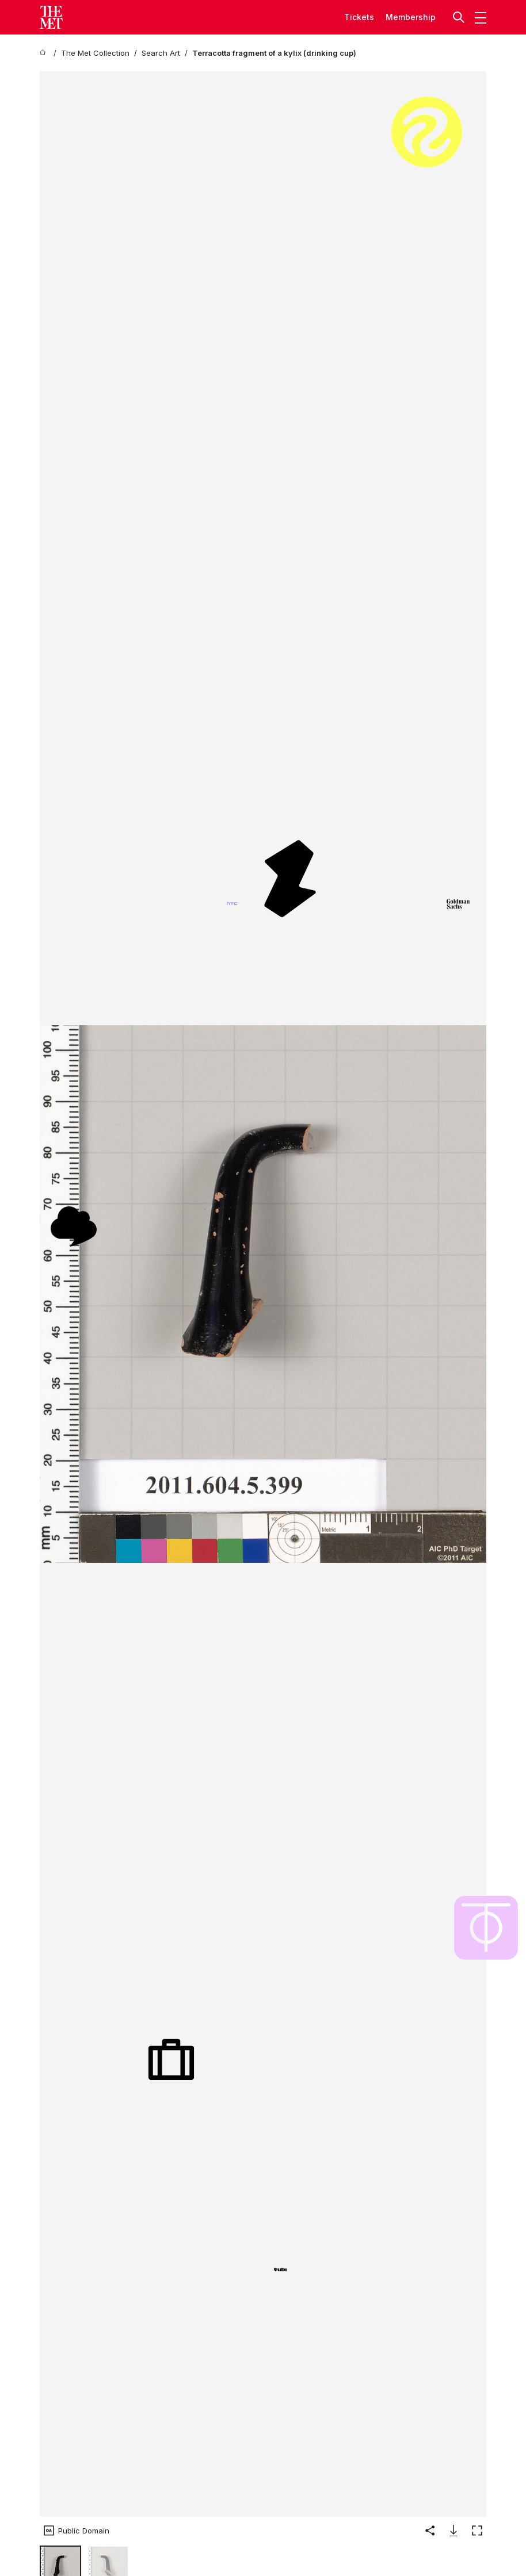 This screenshot has height=2576, width=526. Describe the element at coordinates (171, 2059) in the screenshot. I see `access travel or trip planning features` at that location.